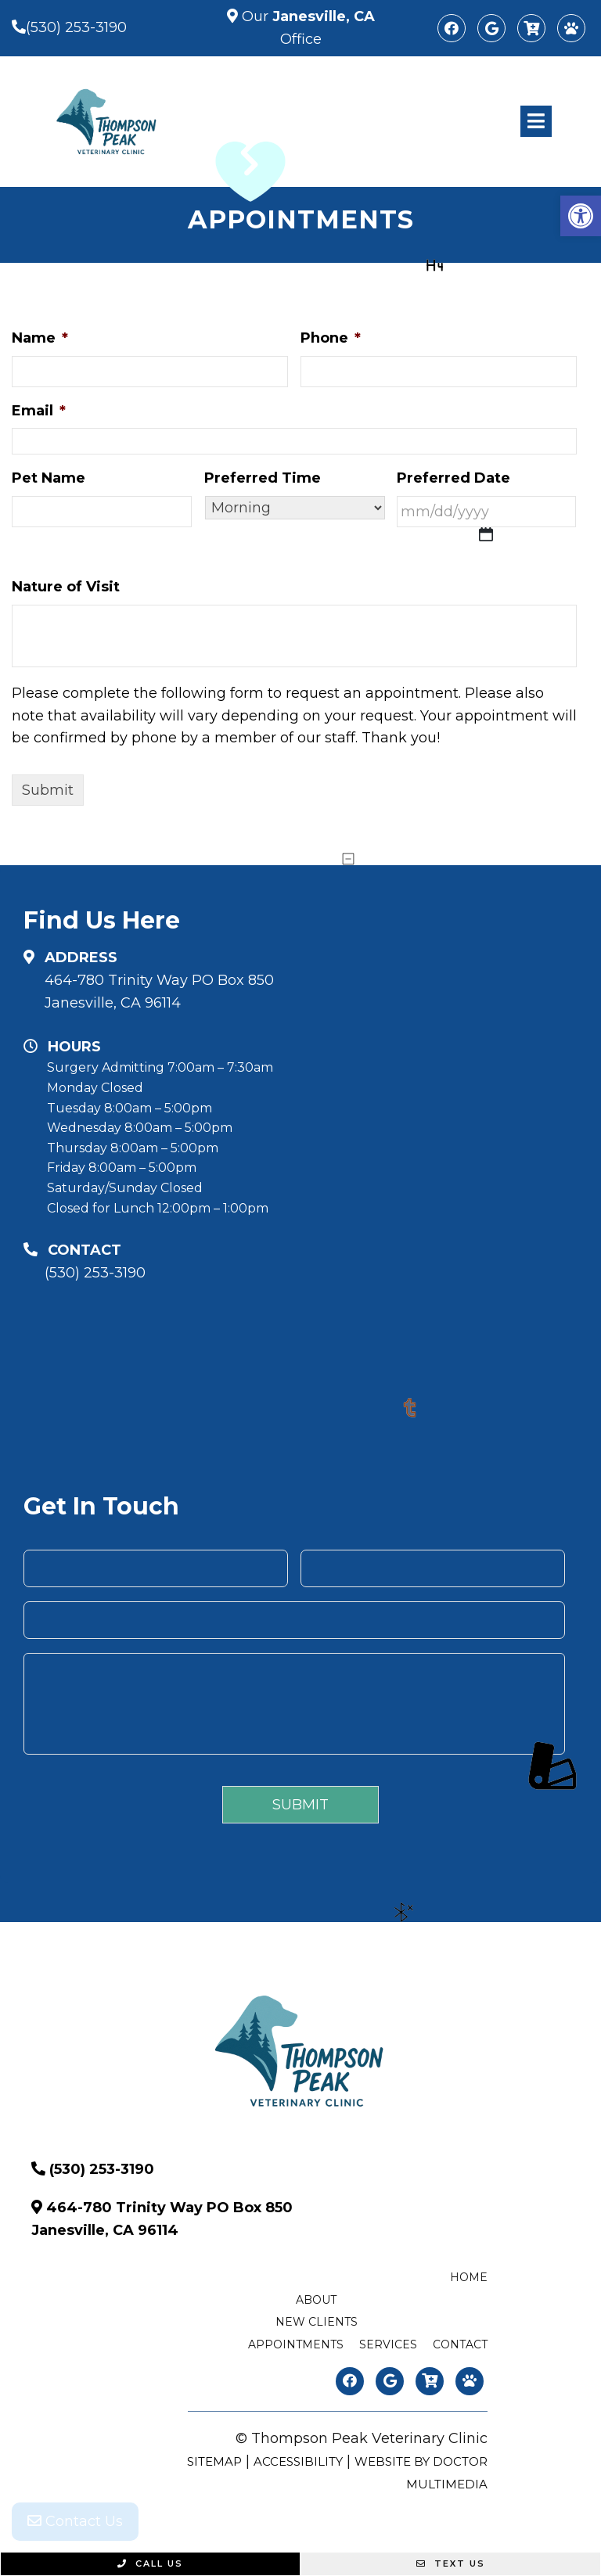 The width and height of the screenshot is (601, 2576). I want to click on access color palette or theme options, so click(550, 1767).